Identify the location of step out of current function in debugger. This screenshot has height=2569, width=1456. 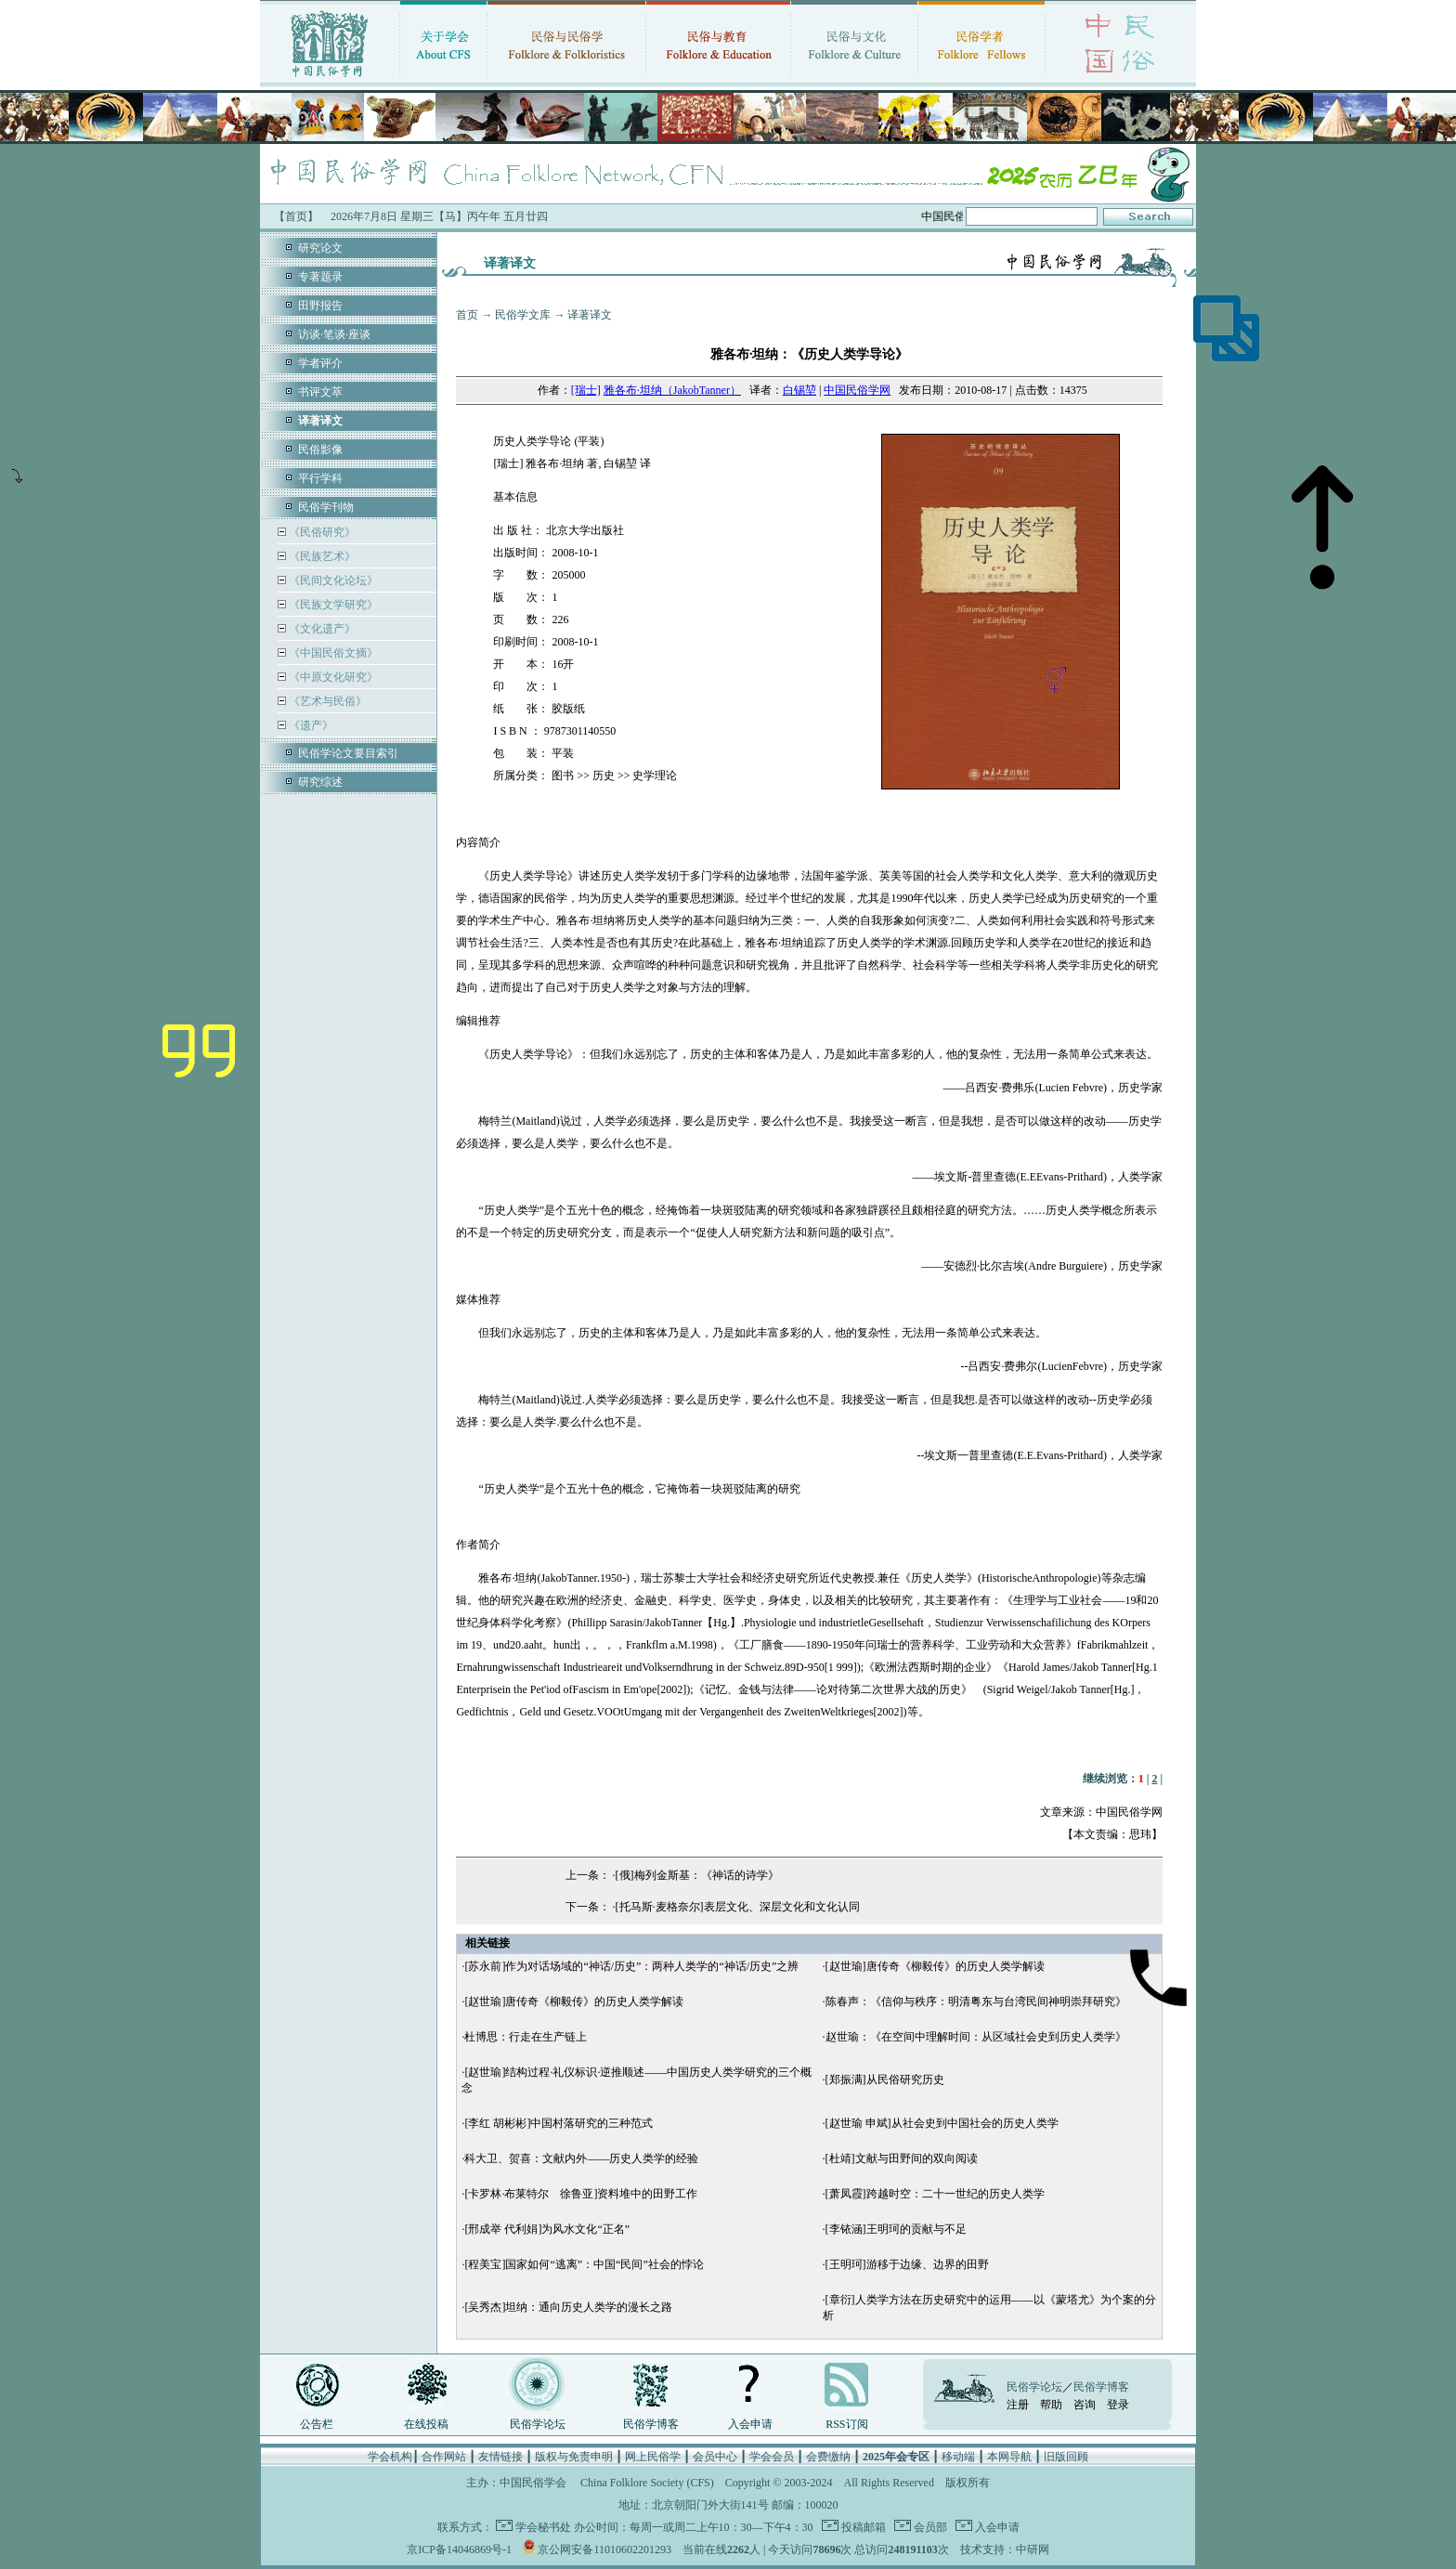
(1322, 528).